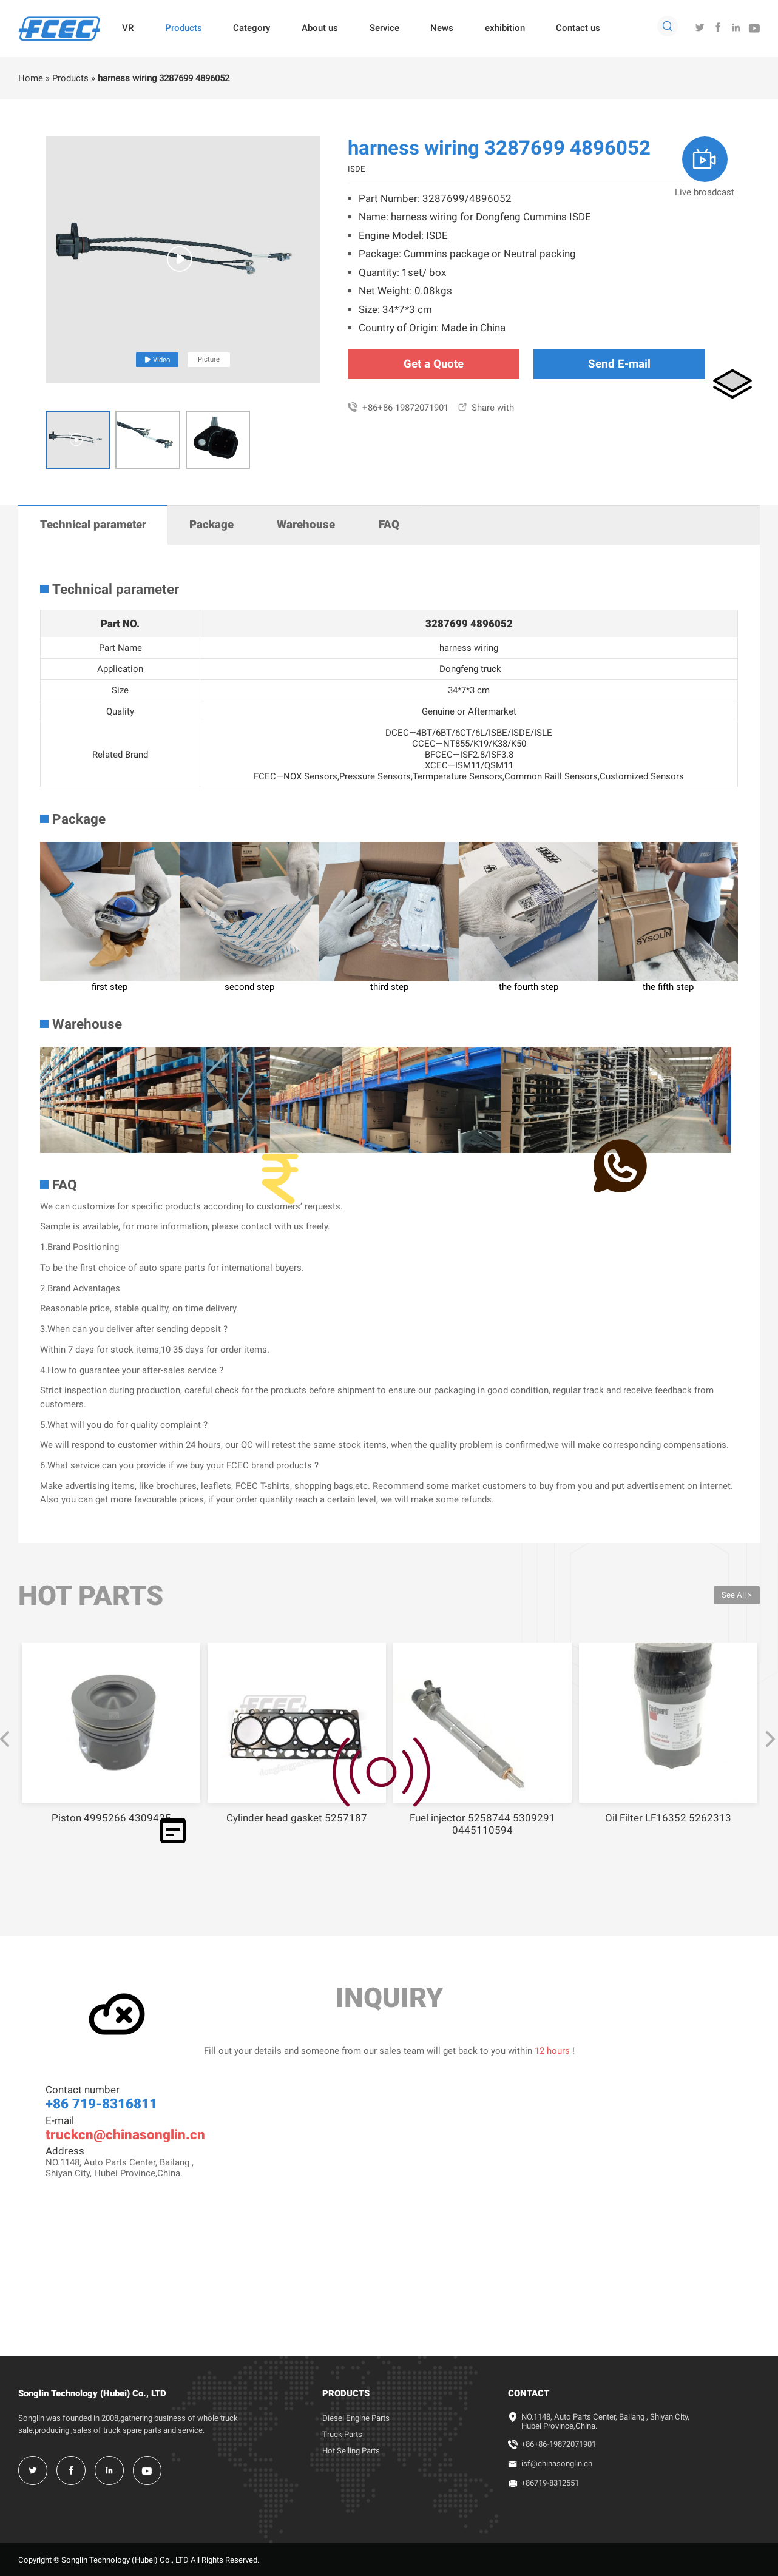 Image resolution: width=778 pixels, height=2576 pixels. What do you see at coordinates (280, 1179) in the screenshot?
I see `view price in indian rupees` at bounding box center [280, 1179].